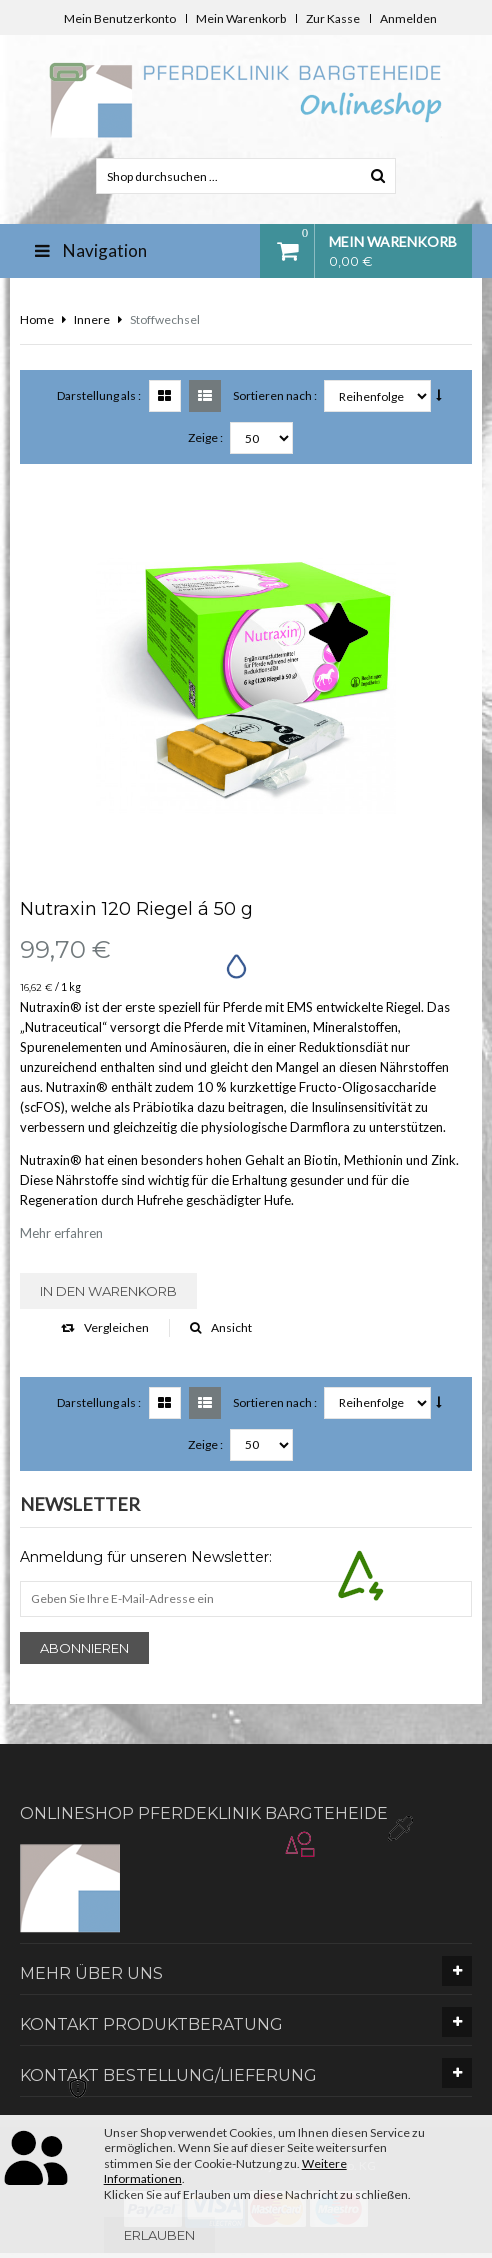 The image size is (492, 2258). I want to click on access shape tools or drawing options, so click(300, 1845).